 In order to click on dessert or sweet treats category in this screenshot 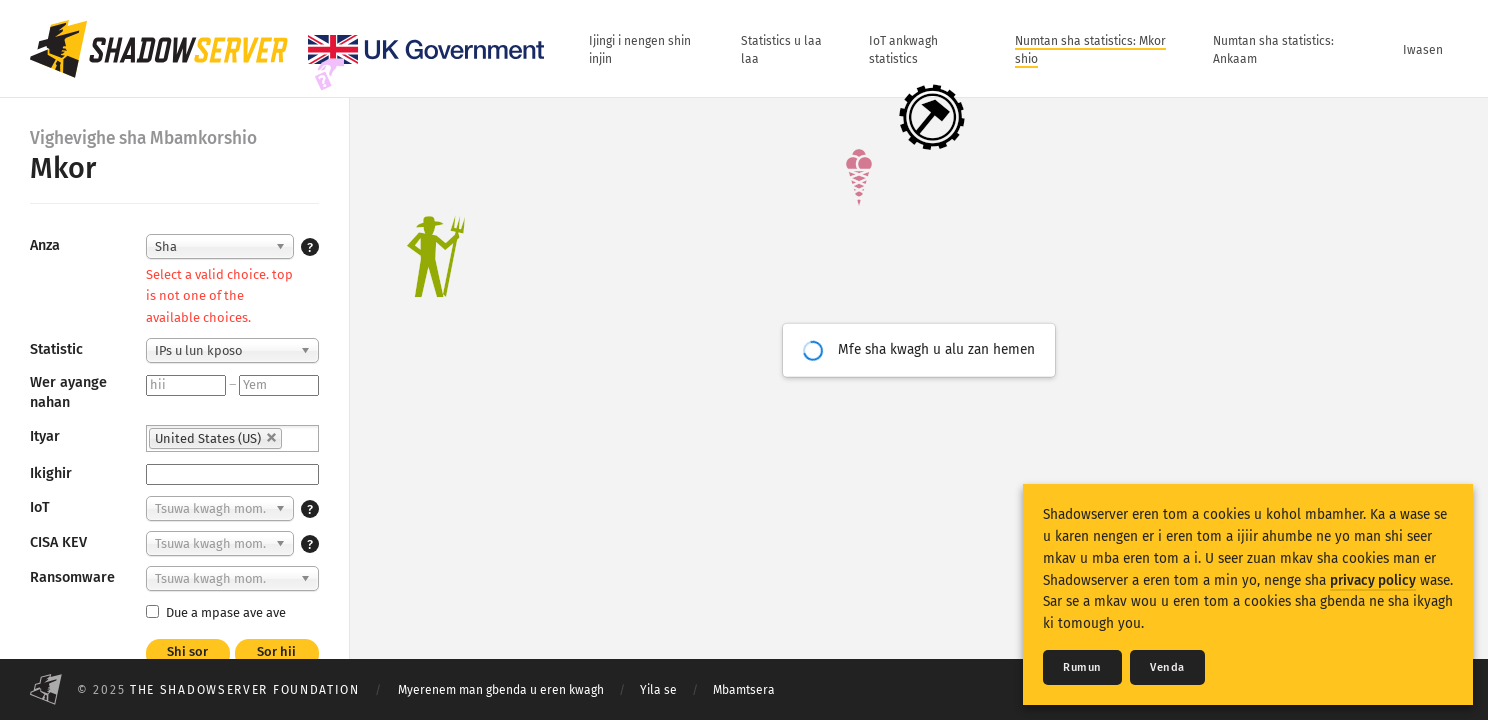, I will do `click(859, 178)`.